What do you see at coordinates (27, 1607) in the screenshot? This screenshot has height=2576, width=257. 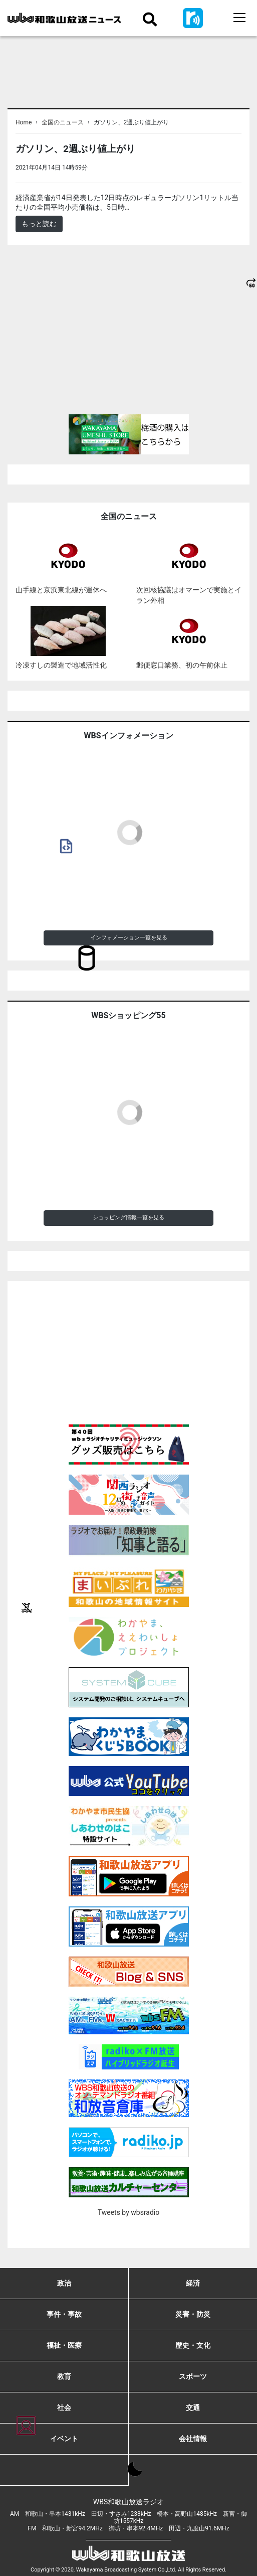 I see `pool closed or unavailable` at bounding box center [27, 1607].